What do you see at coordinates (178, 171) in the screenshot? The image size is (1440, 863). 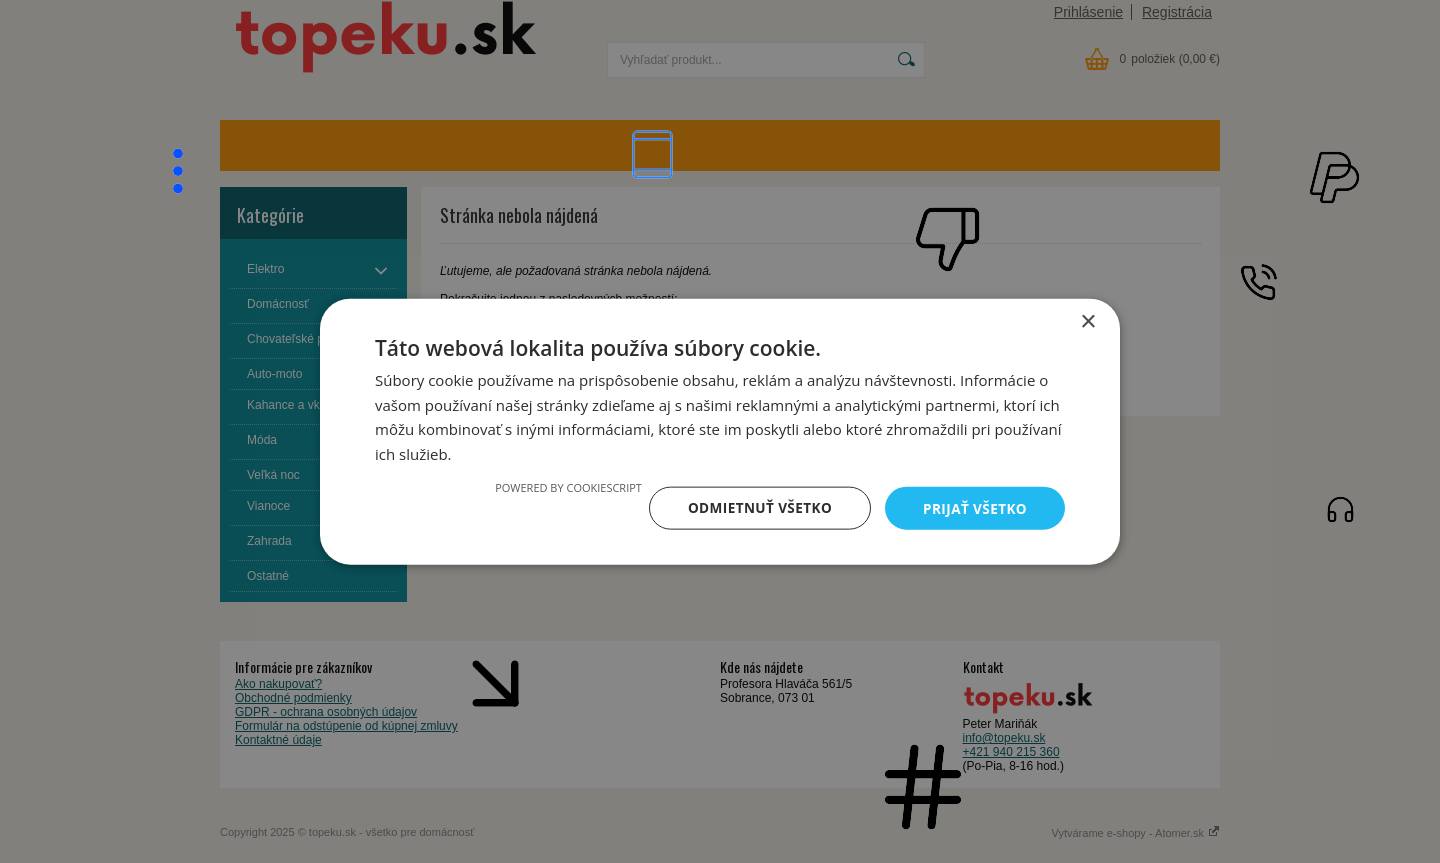 I see `open additional options menu` at bounding box center [178, 171].